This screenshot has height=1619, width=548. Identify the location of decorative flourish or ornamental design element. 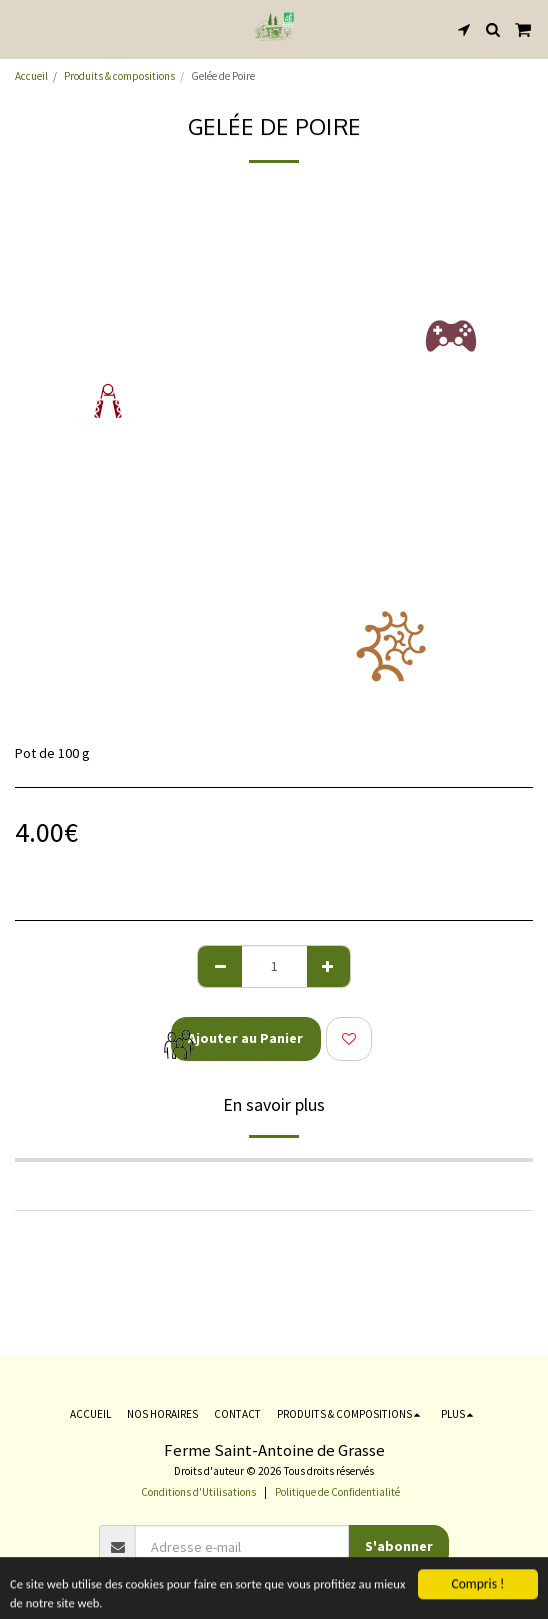
(391, 646).